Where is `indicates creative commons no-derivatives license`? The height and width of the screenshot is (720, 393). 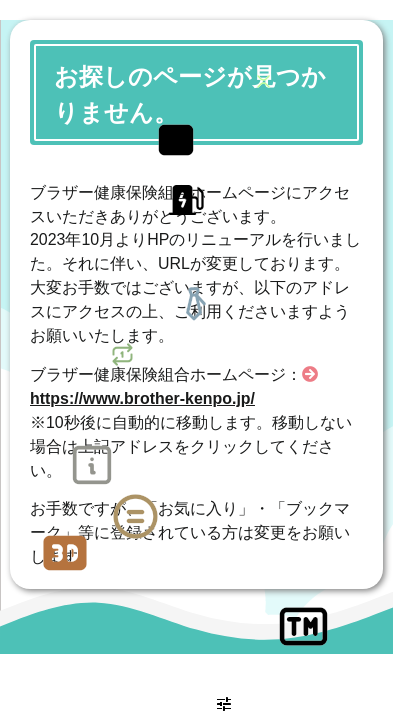
indicates creative commons no-derivatives license is located at coordinates (135, 516).